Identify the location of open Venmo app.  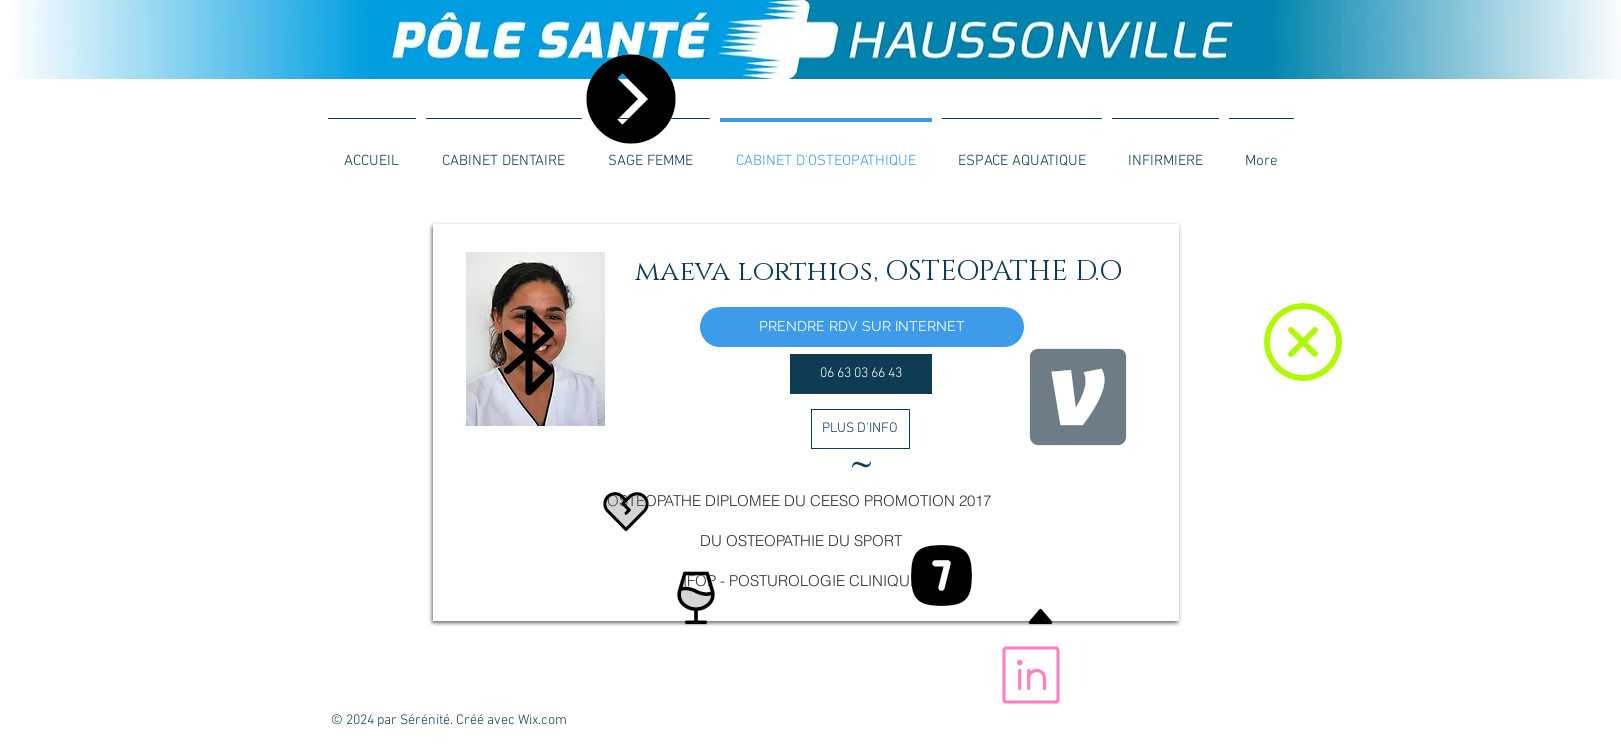
(1078, 397).